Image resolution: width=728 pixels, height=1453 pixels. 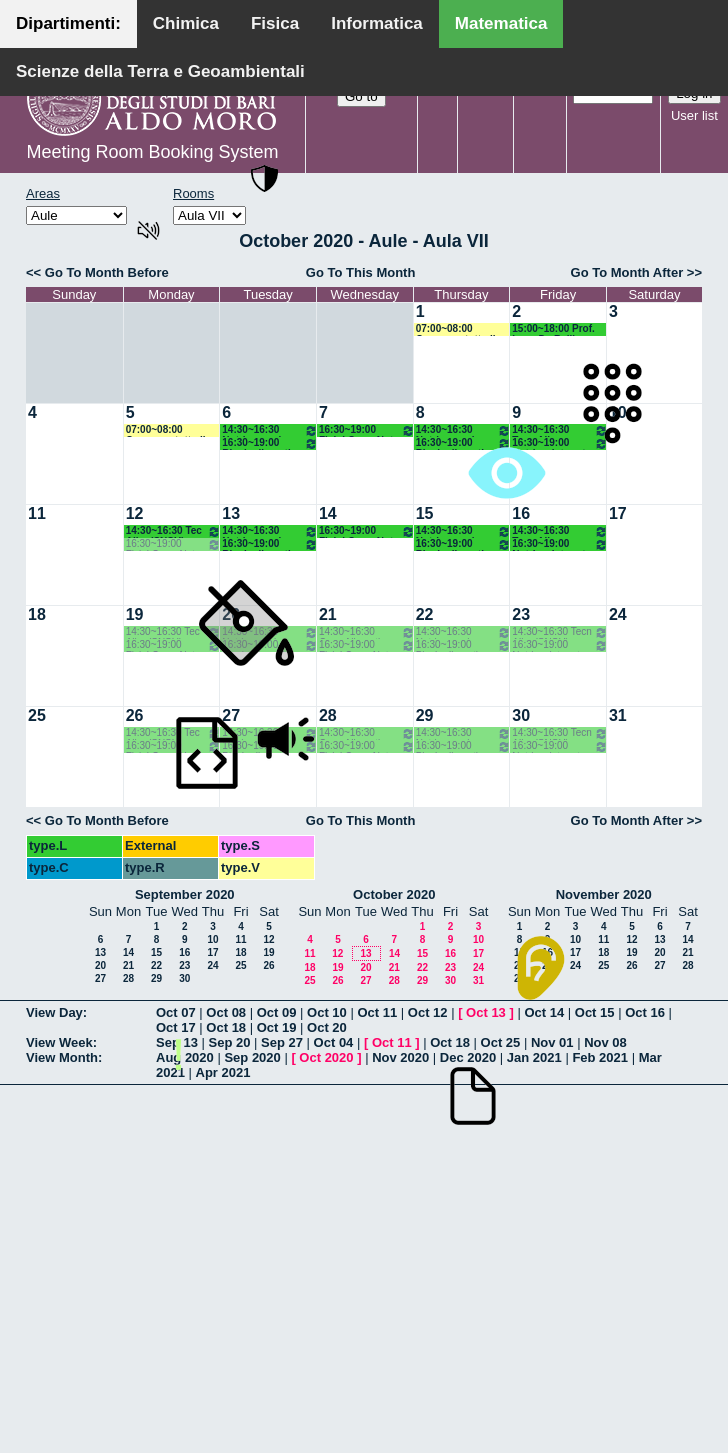 I want to click on indicates a warning or important notice, so click(x=178, y=1054).